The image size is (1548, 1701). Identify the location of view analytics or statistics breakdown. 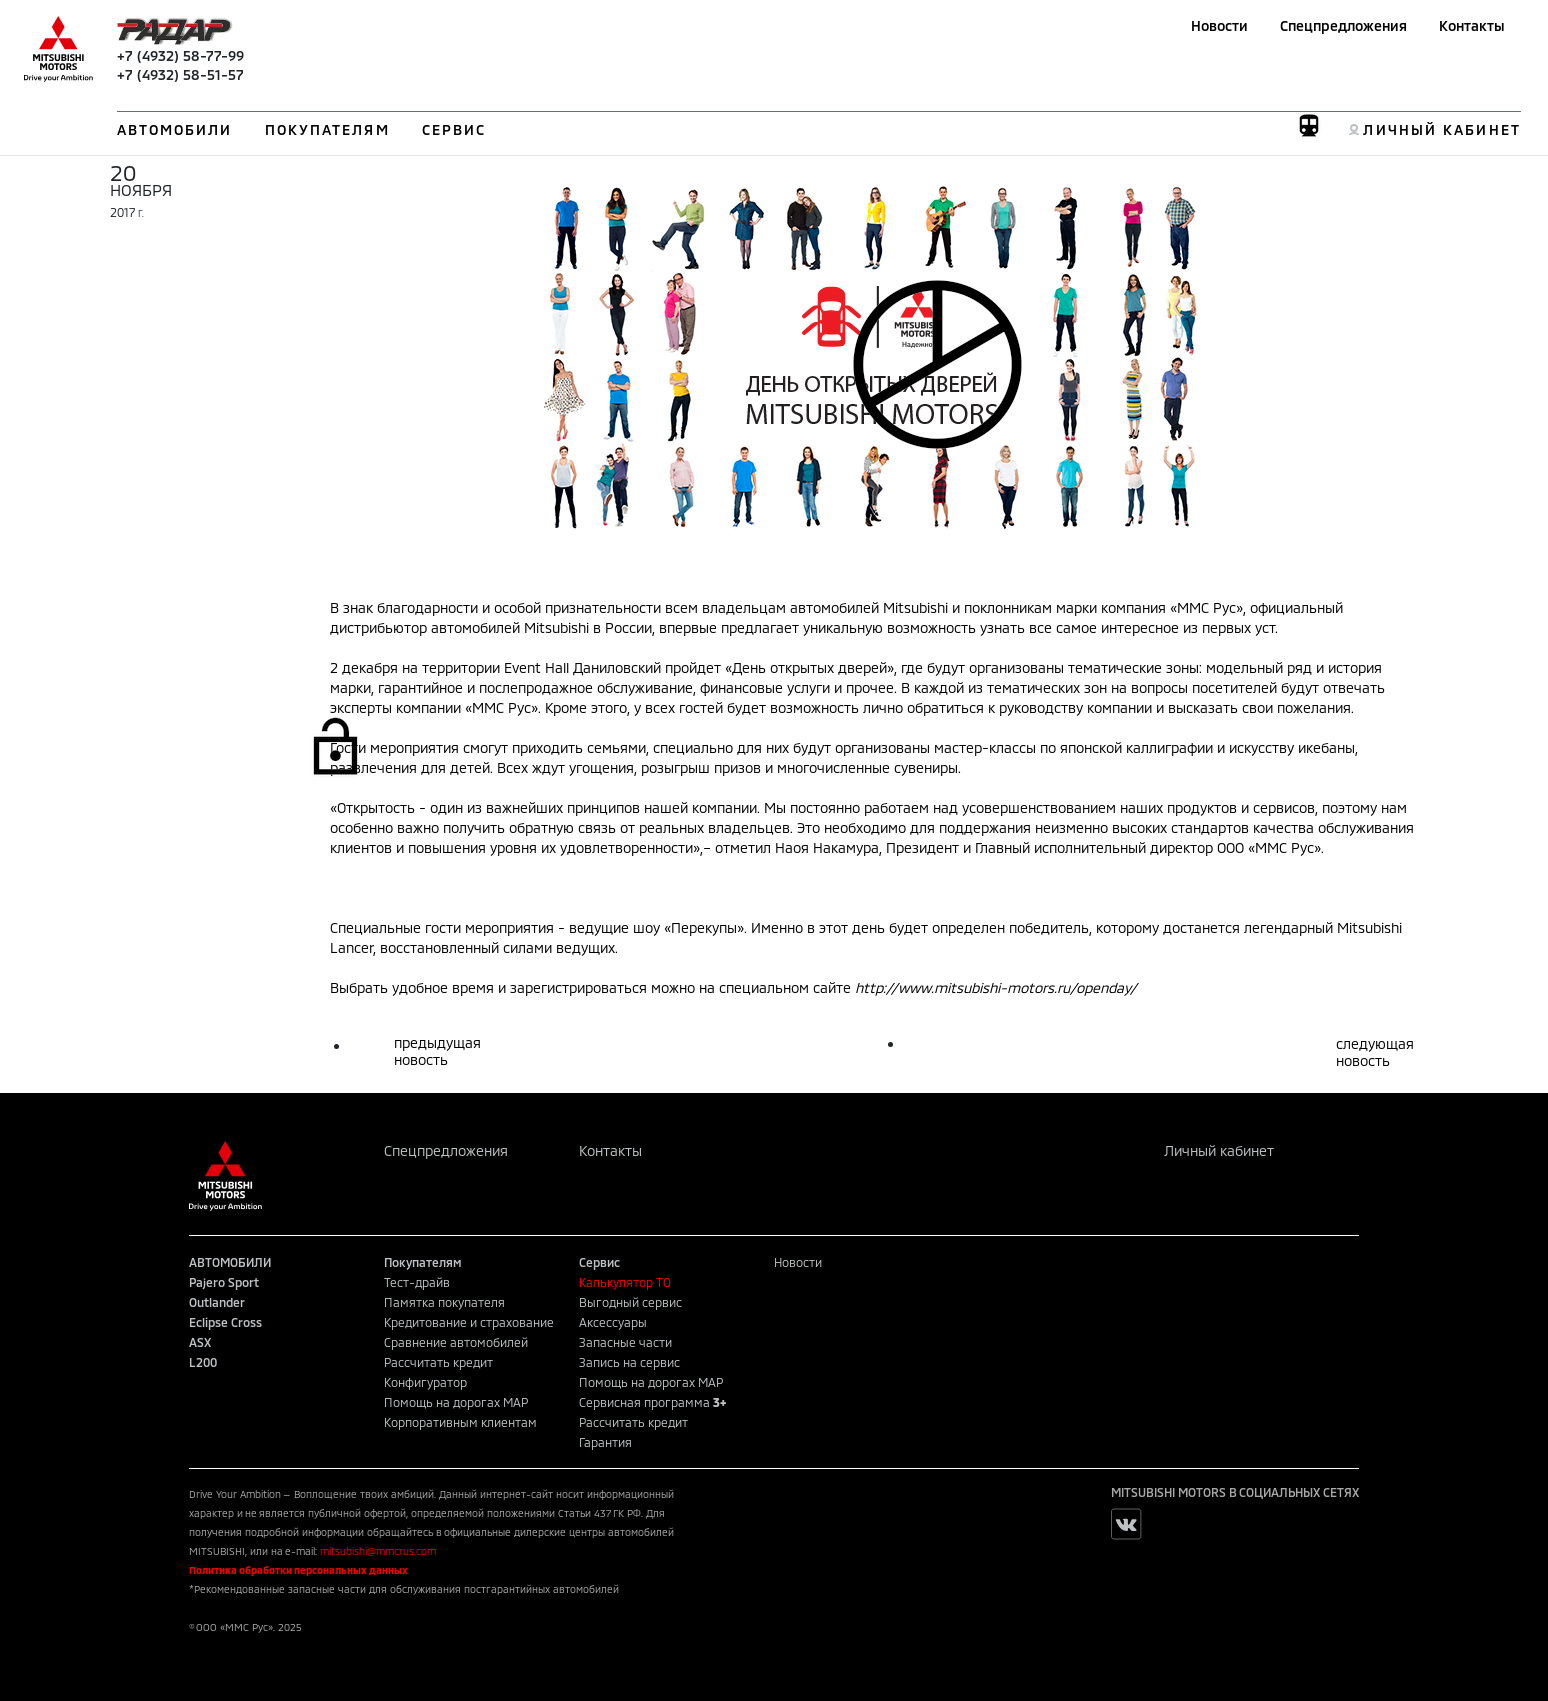
(937, 364).